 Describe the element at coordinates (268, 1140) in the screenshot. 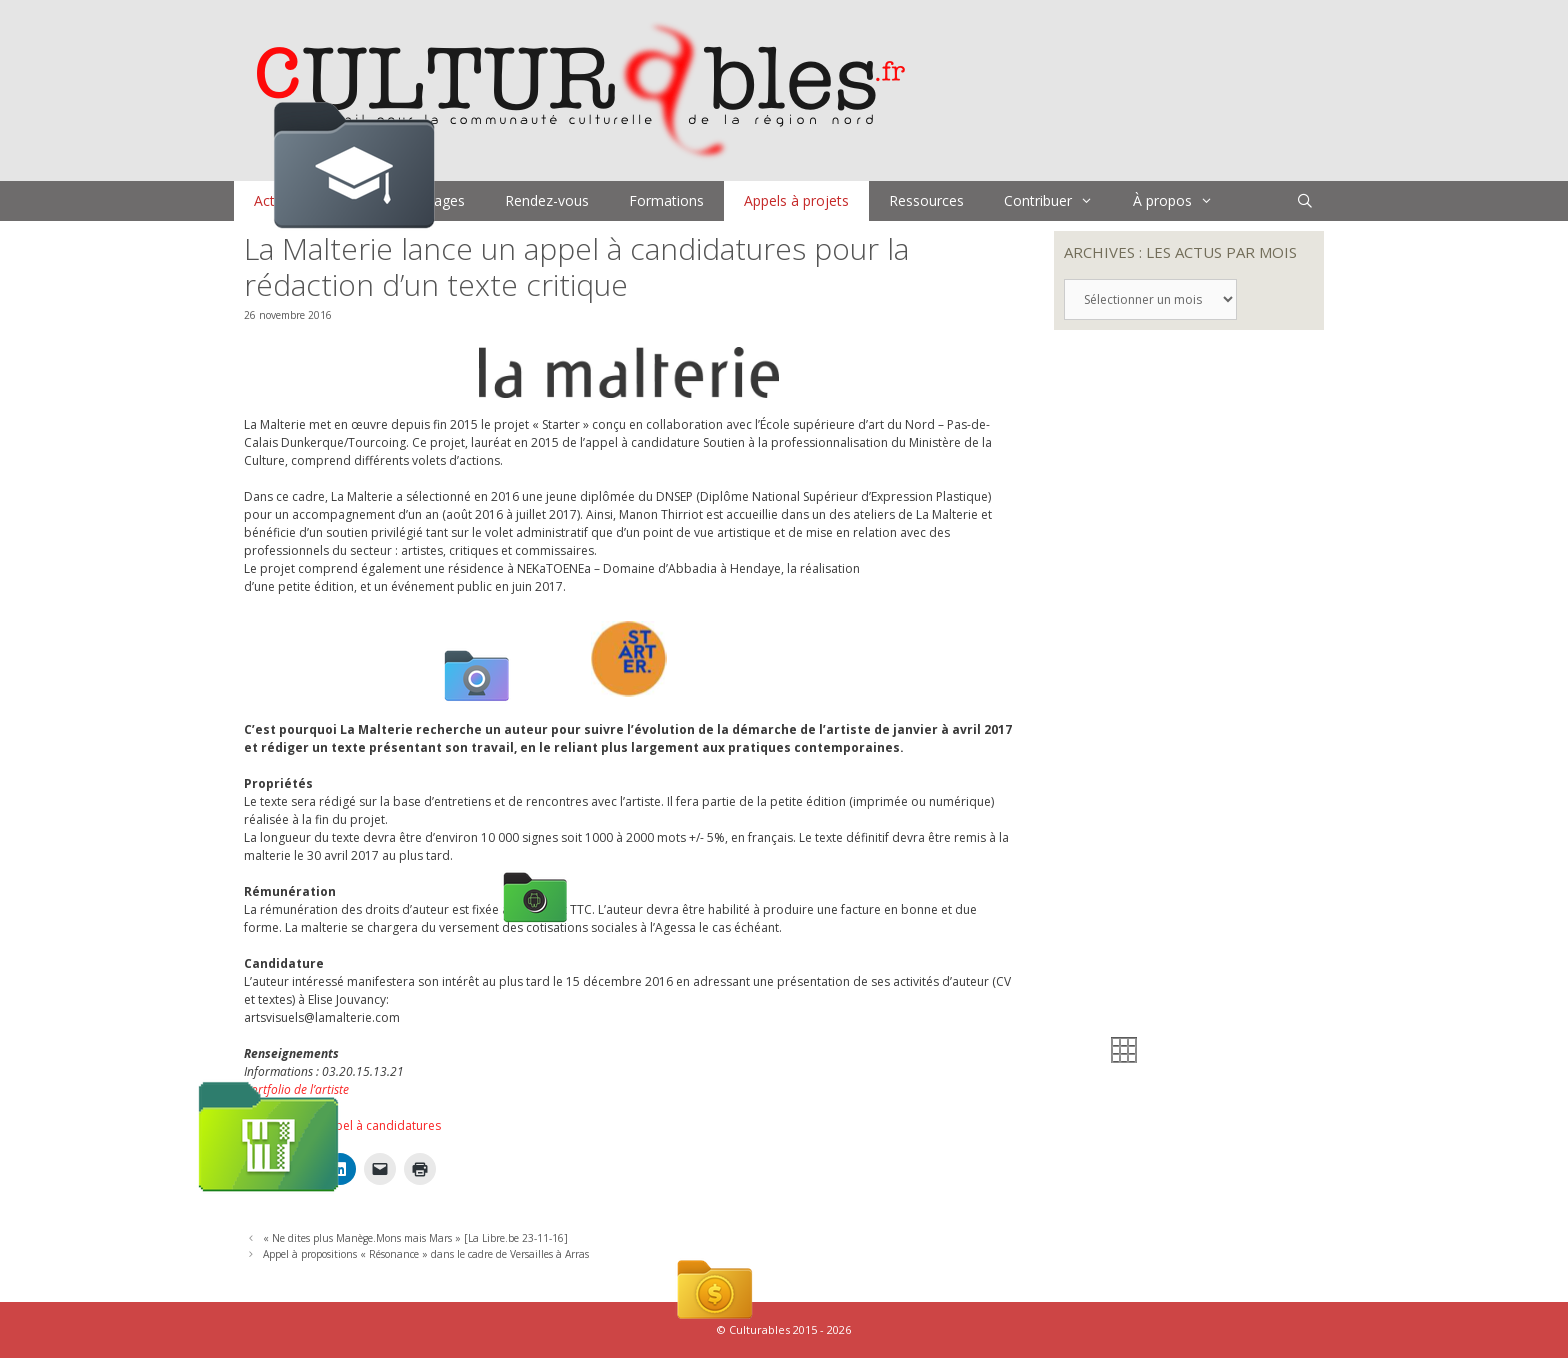

I see `open your GameJolt games folder` at that location.